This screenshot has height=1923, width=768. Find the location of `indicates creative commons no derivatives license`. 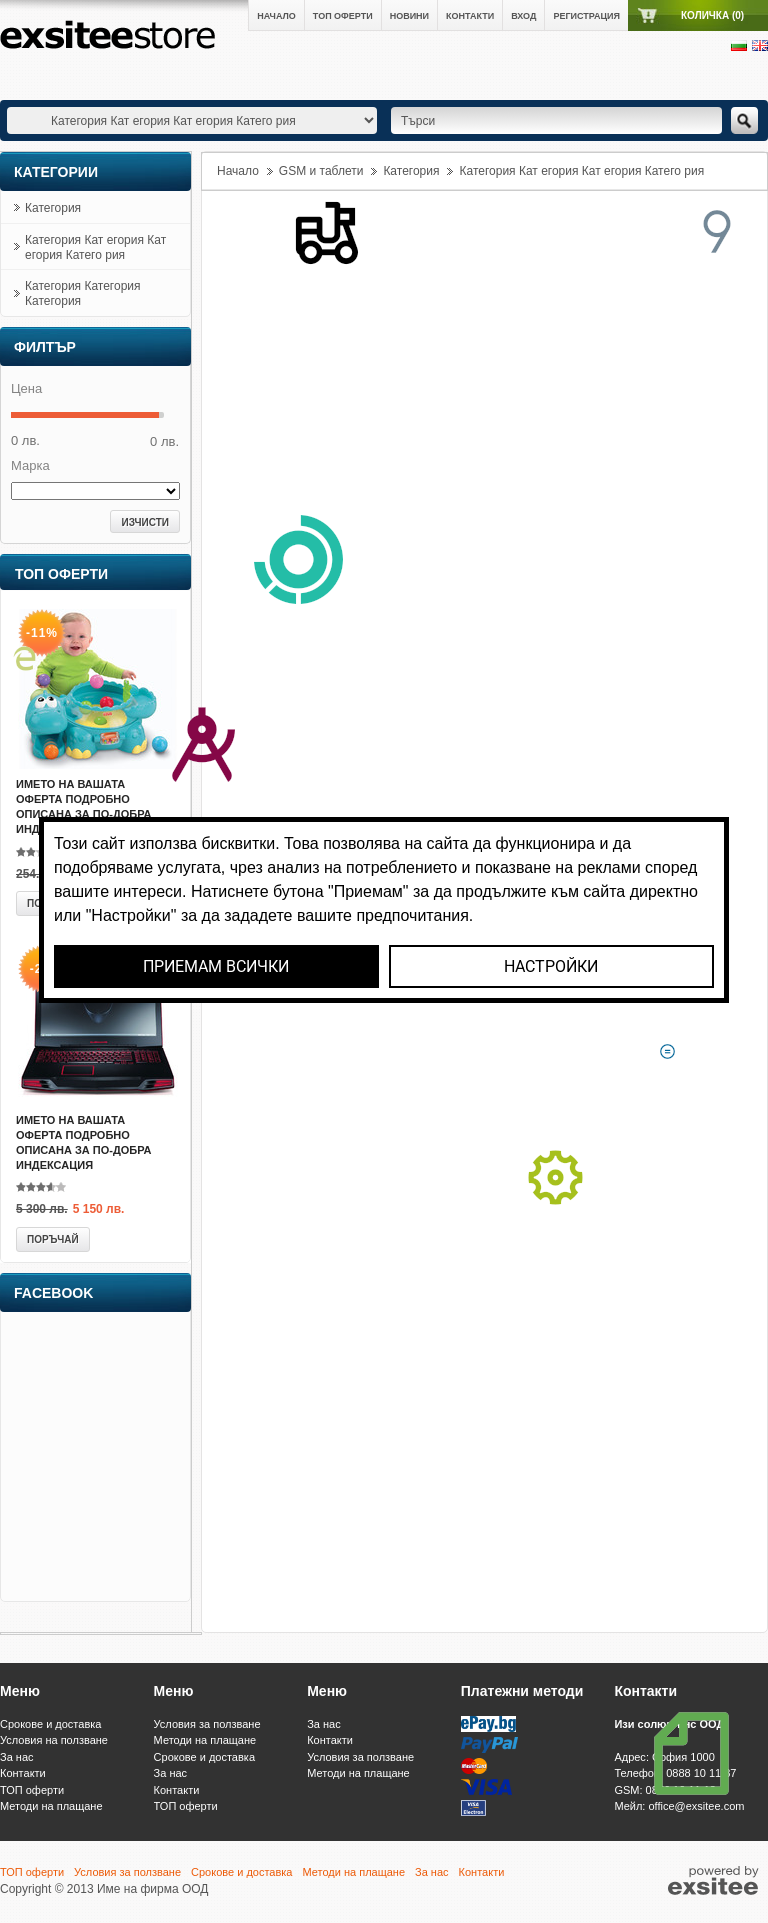

indicates creative commons no derivatives license is located at coordinates (667, 1051).